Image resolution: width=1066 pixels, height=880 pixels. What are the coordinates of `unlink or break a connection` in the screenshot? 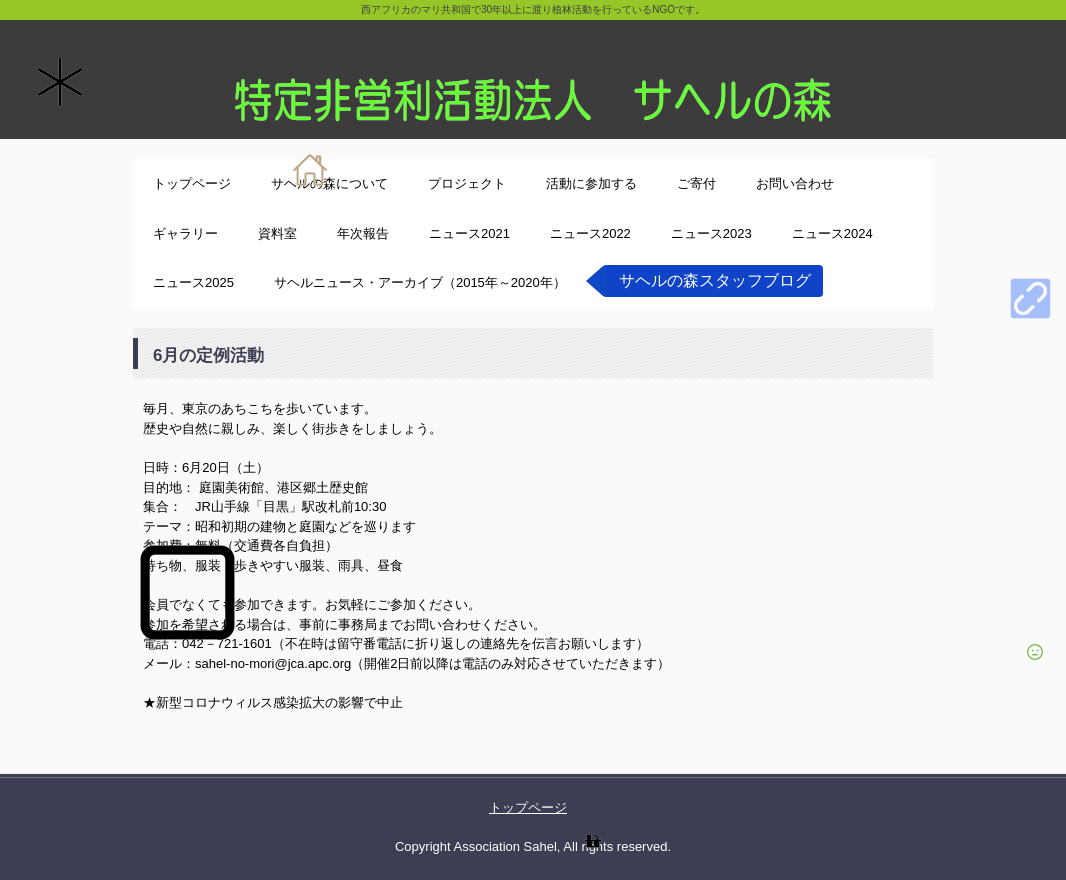 It's located at (1030, 298).